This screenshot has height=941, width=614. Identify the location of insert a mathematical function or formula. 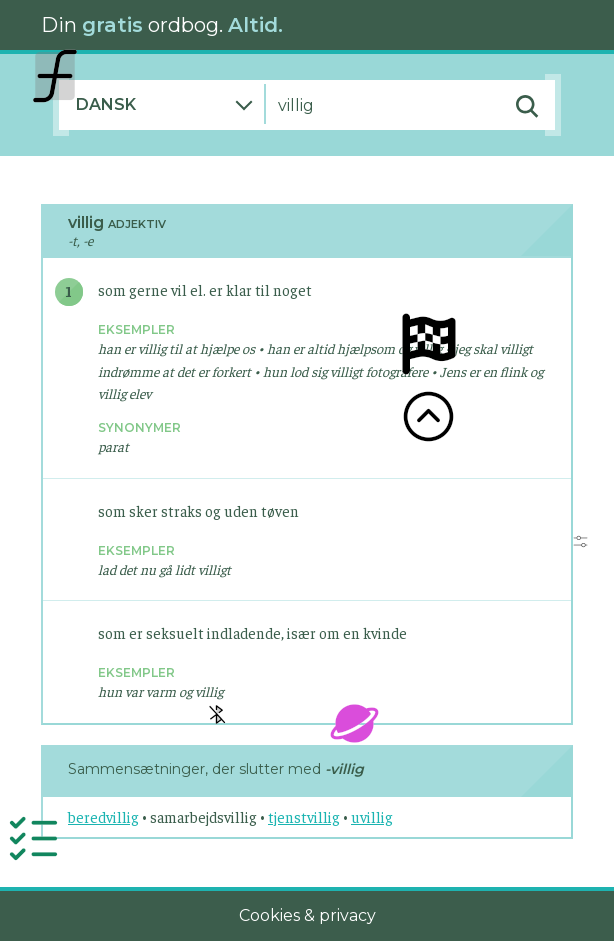
(55, 76).